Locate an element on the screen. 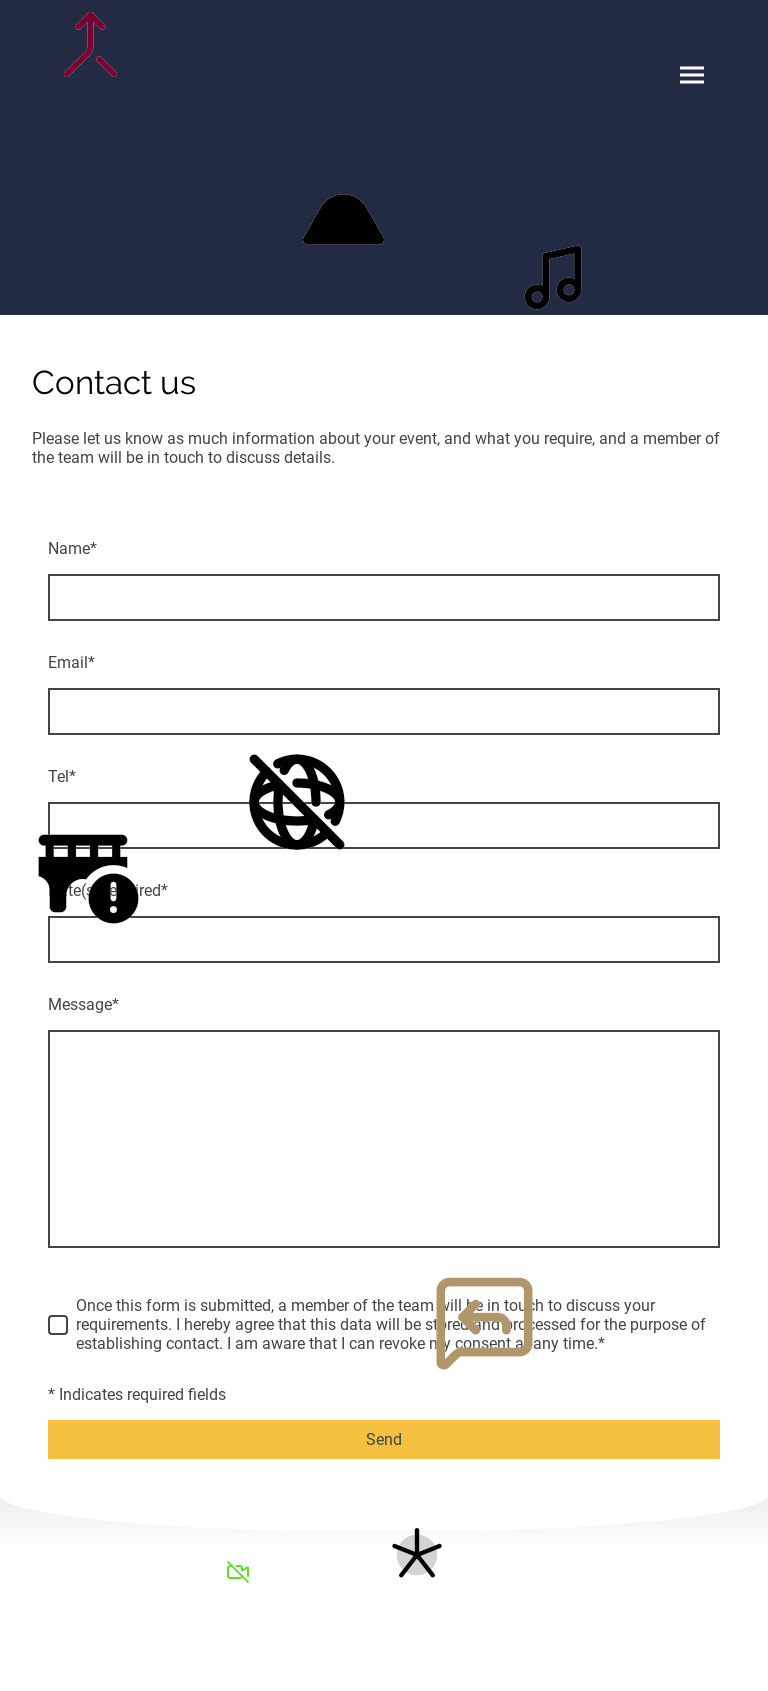 The image size is (768, 1691). access music library or player is located at coordinates (556, 277).